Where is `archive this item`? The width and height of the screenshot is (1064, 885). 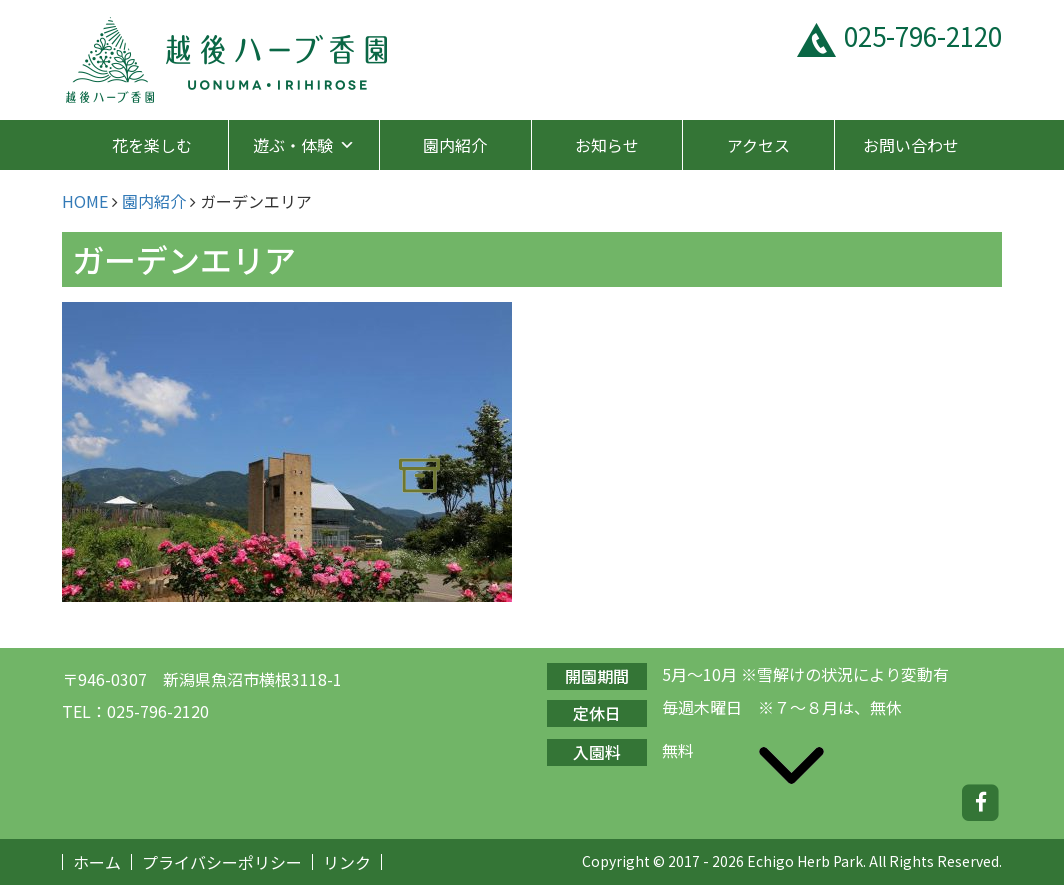
archive this item is located at coordinates (419, 475).